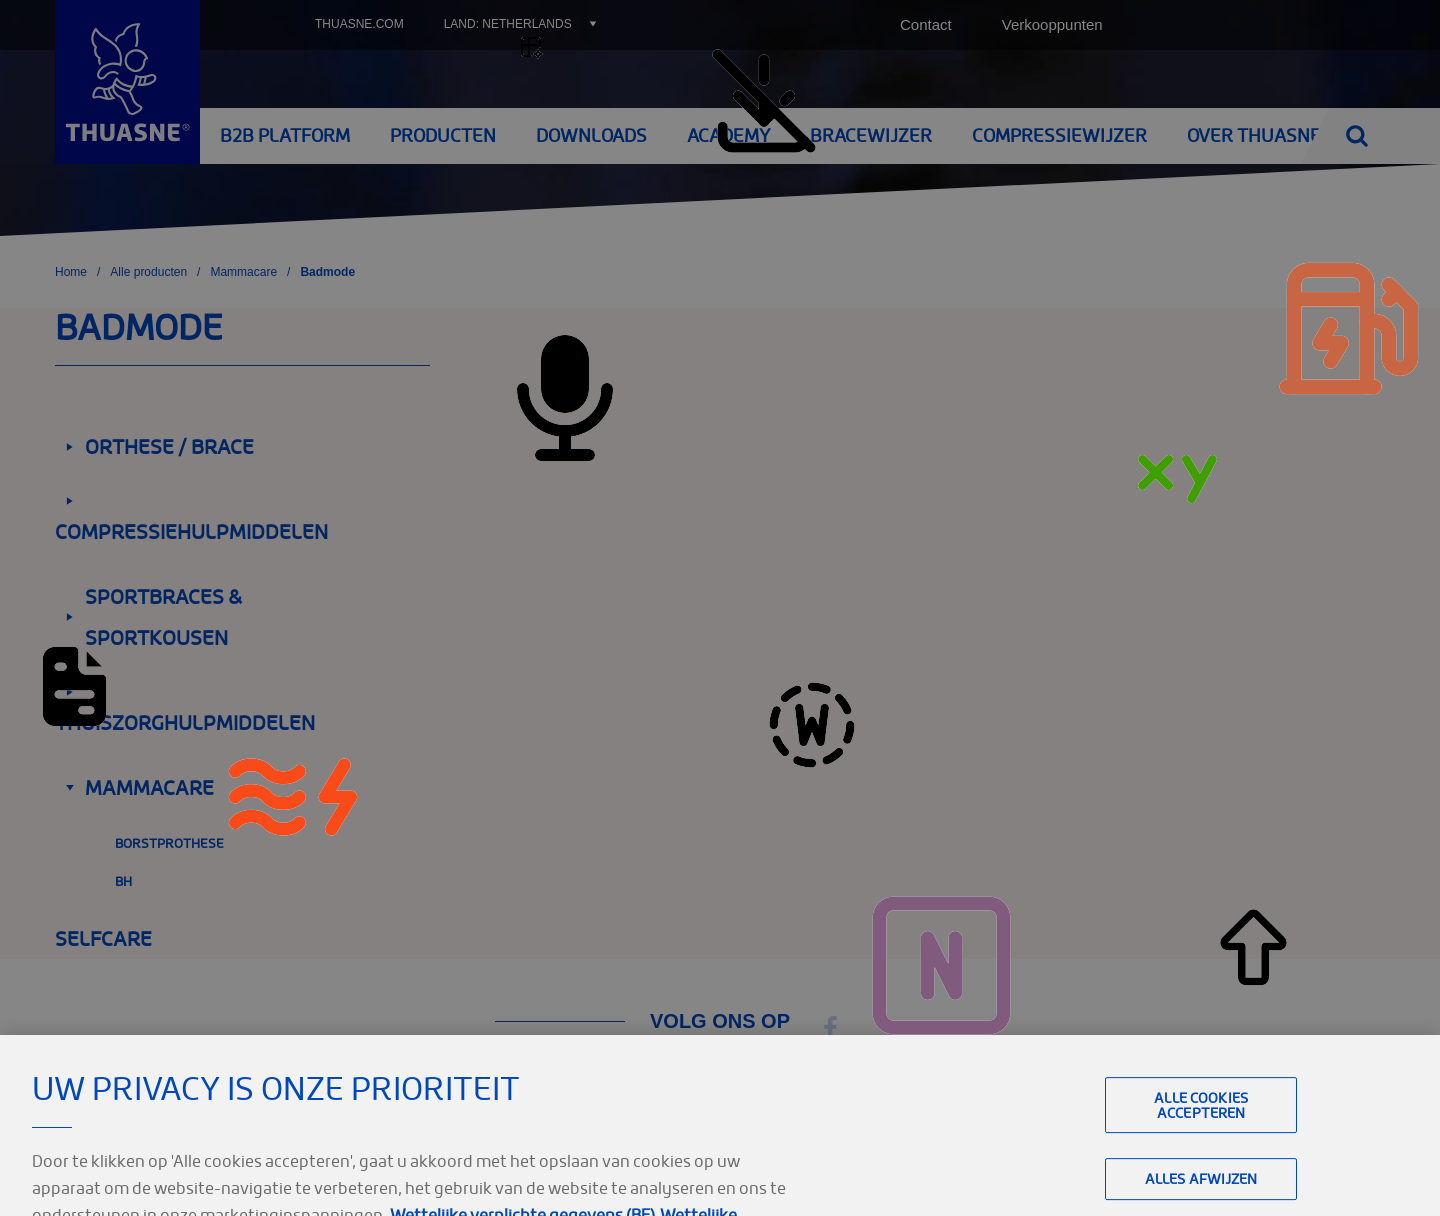  Describe the element at coordinates (764, 101) in the screenshot. I see `download unavailable or disabled` at that location.